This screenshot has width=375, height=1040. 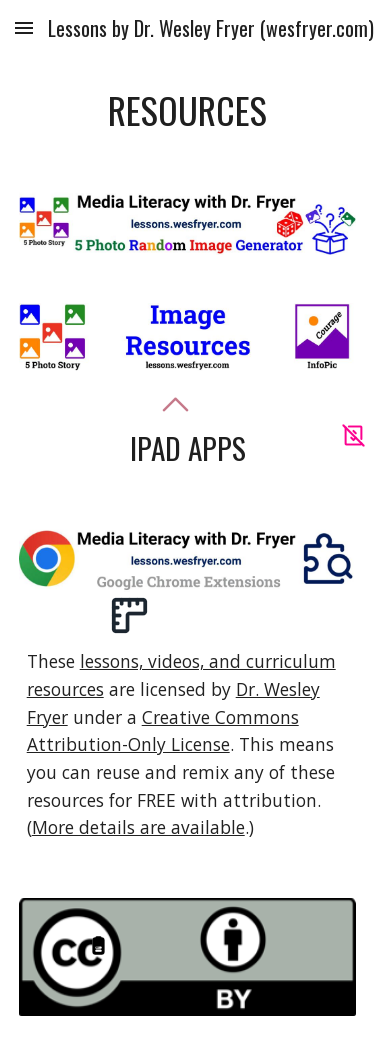 I want to click on battery at approximately 50% charge, so click(x=98, y=945).